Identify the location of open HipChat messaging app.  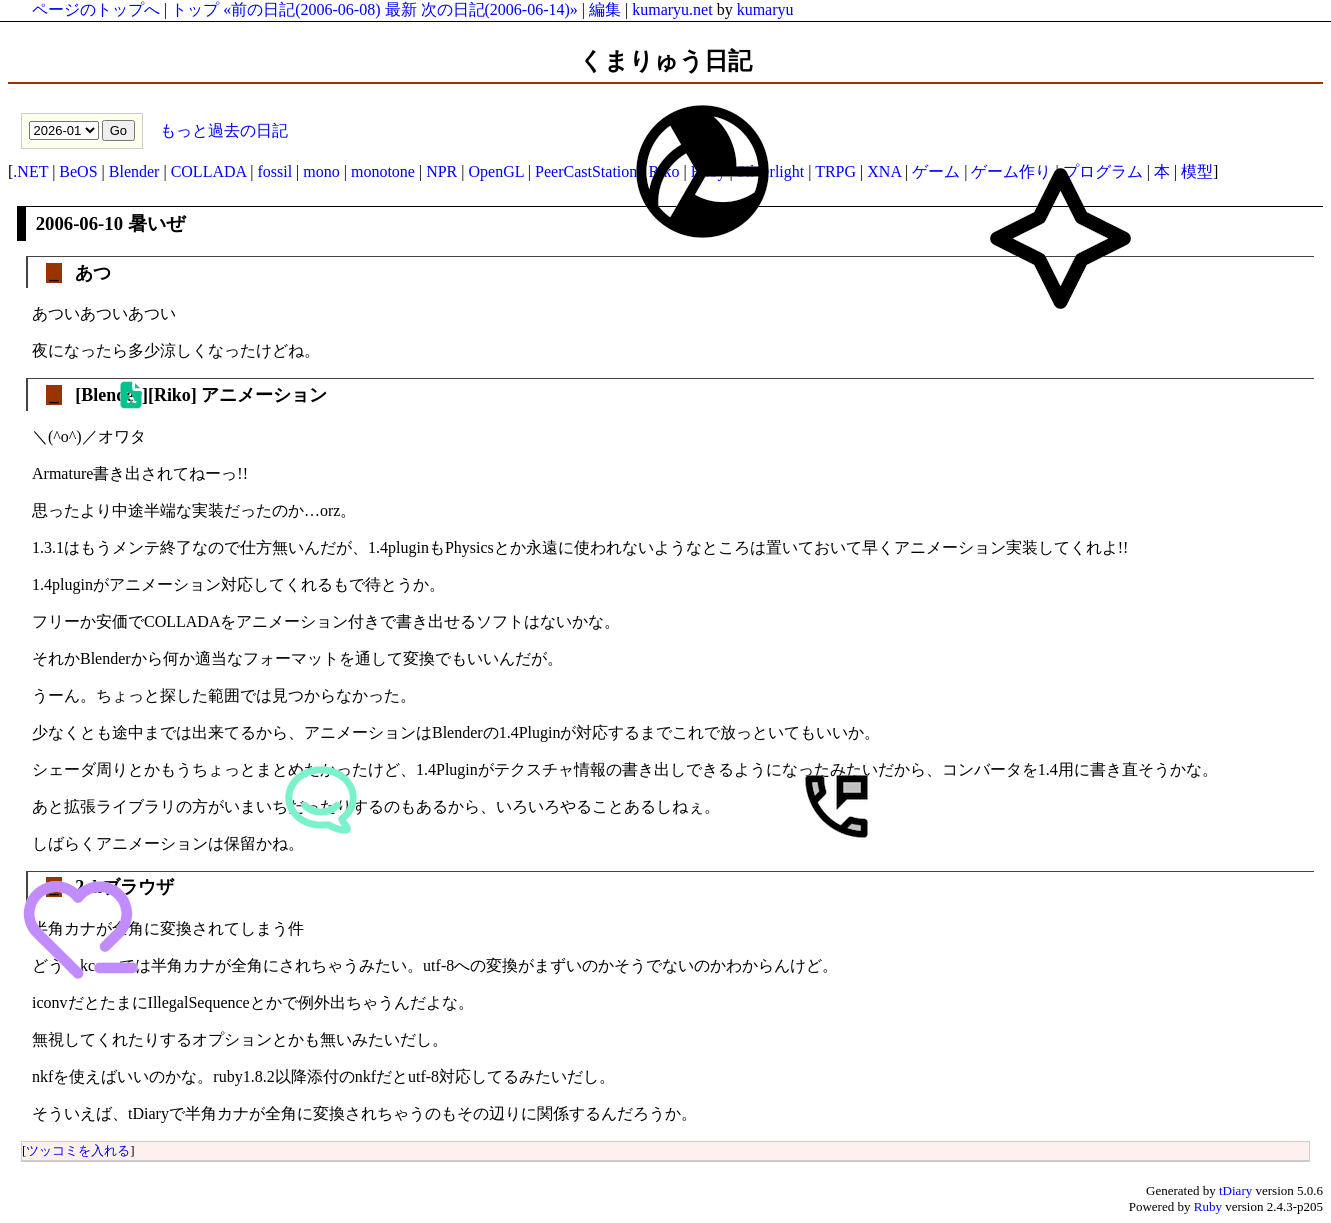
(321, 800).